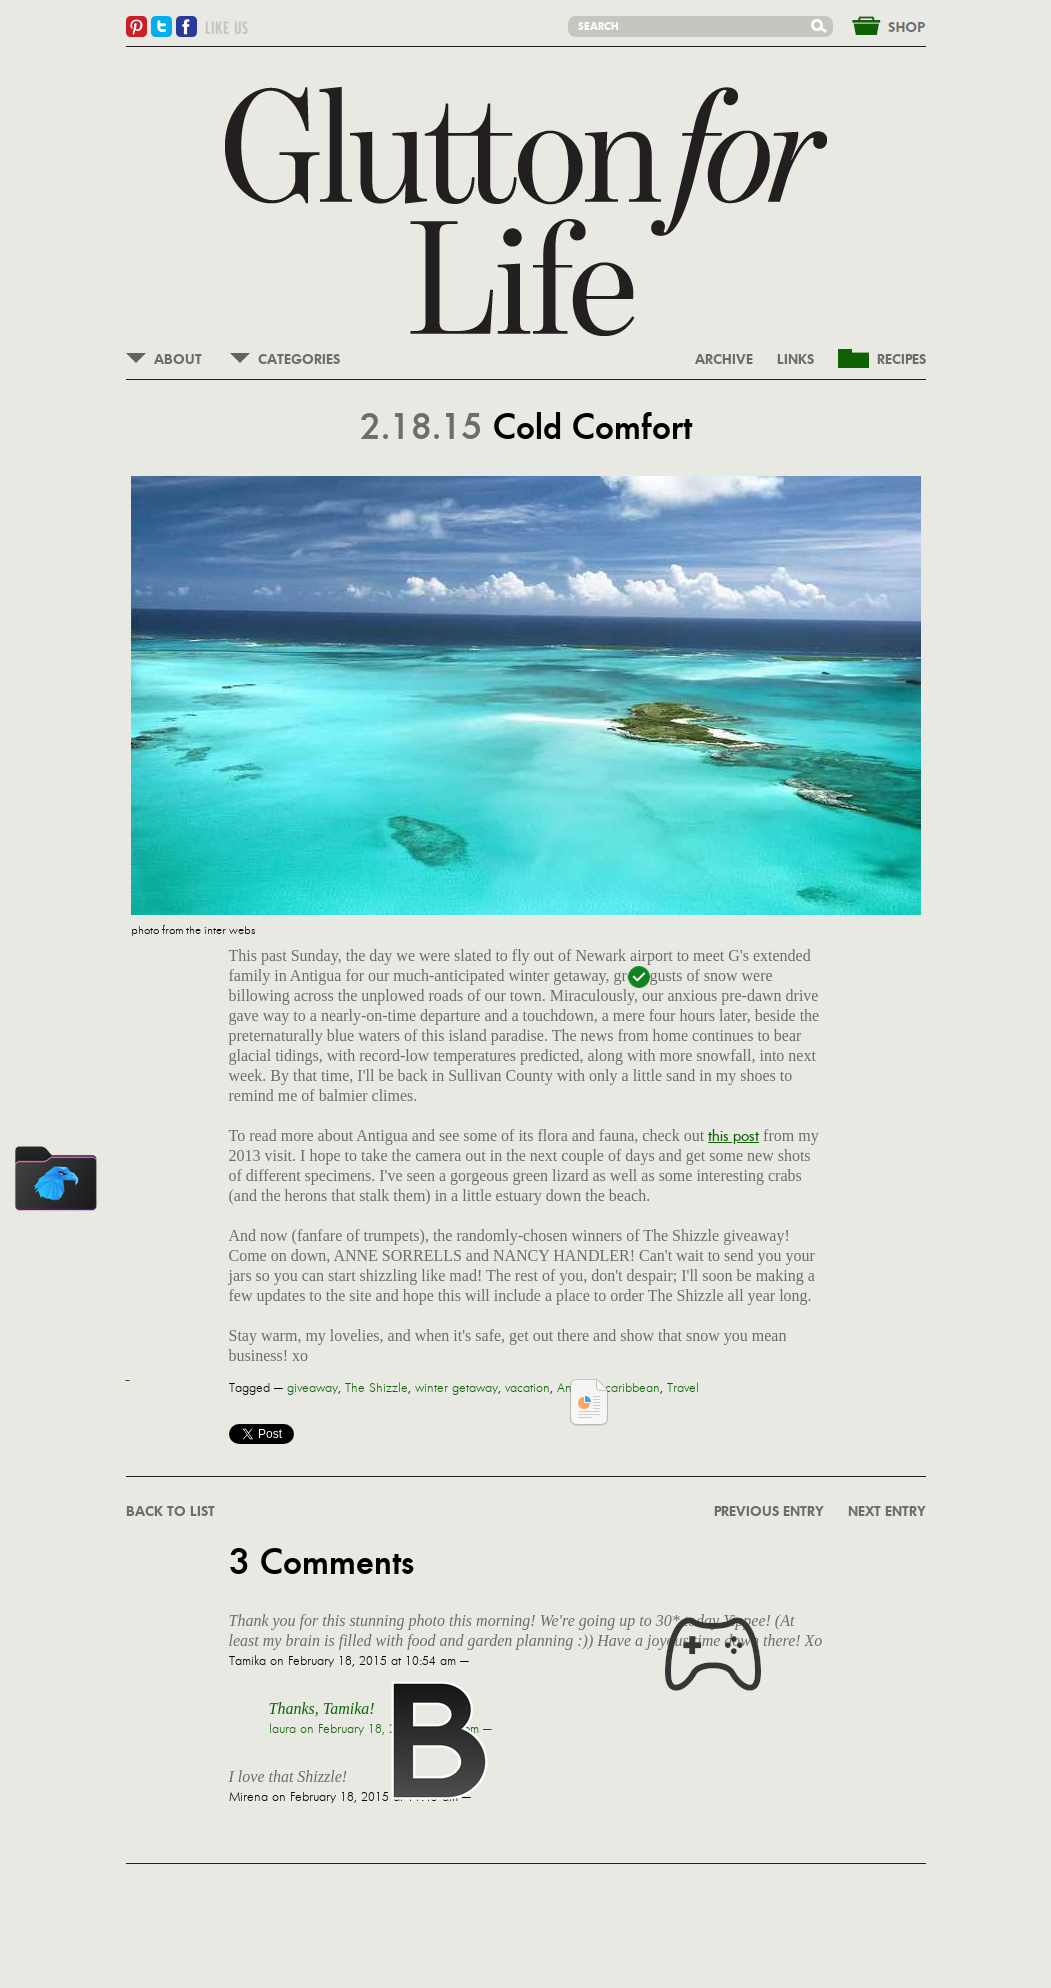 The image size is (1051, 1988). Describe the element at coordinates (639, 977) in the screenshot. I see `confirm or accept an action` at that location.